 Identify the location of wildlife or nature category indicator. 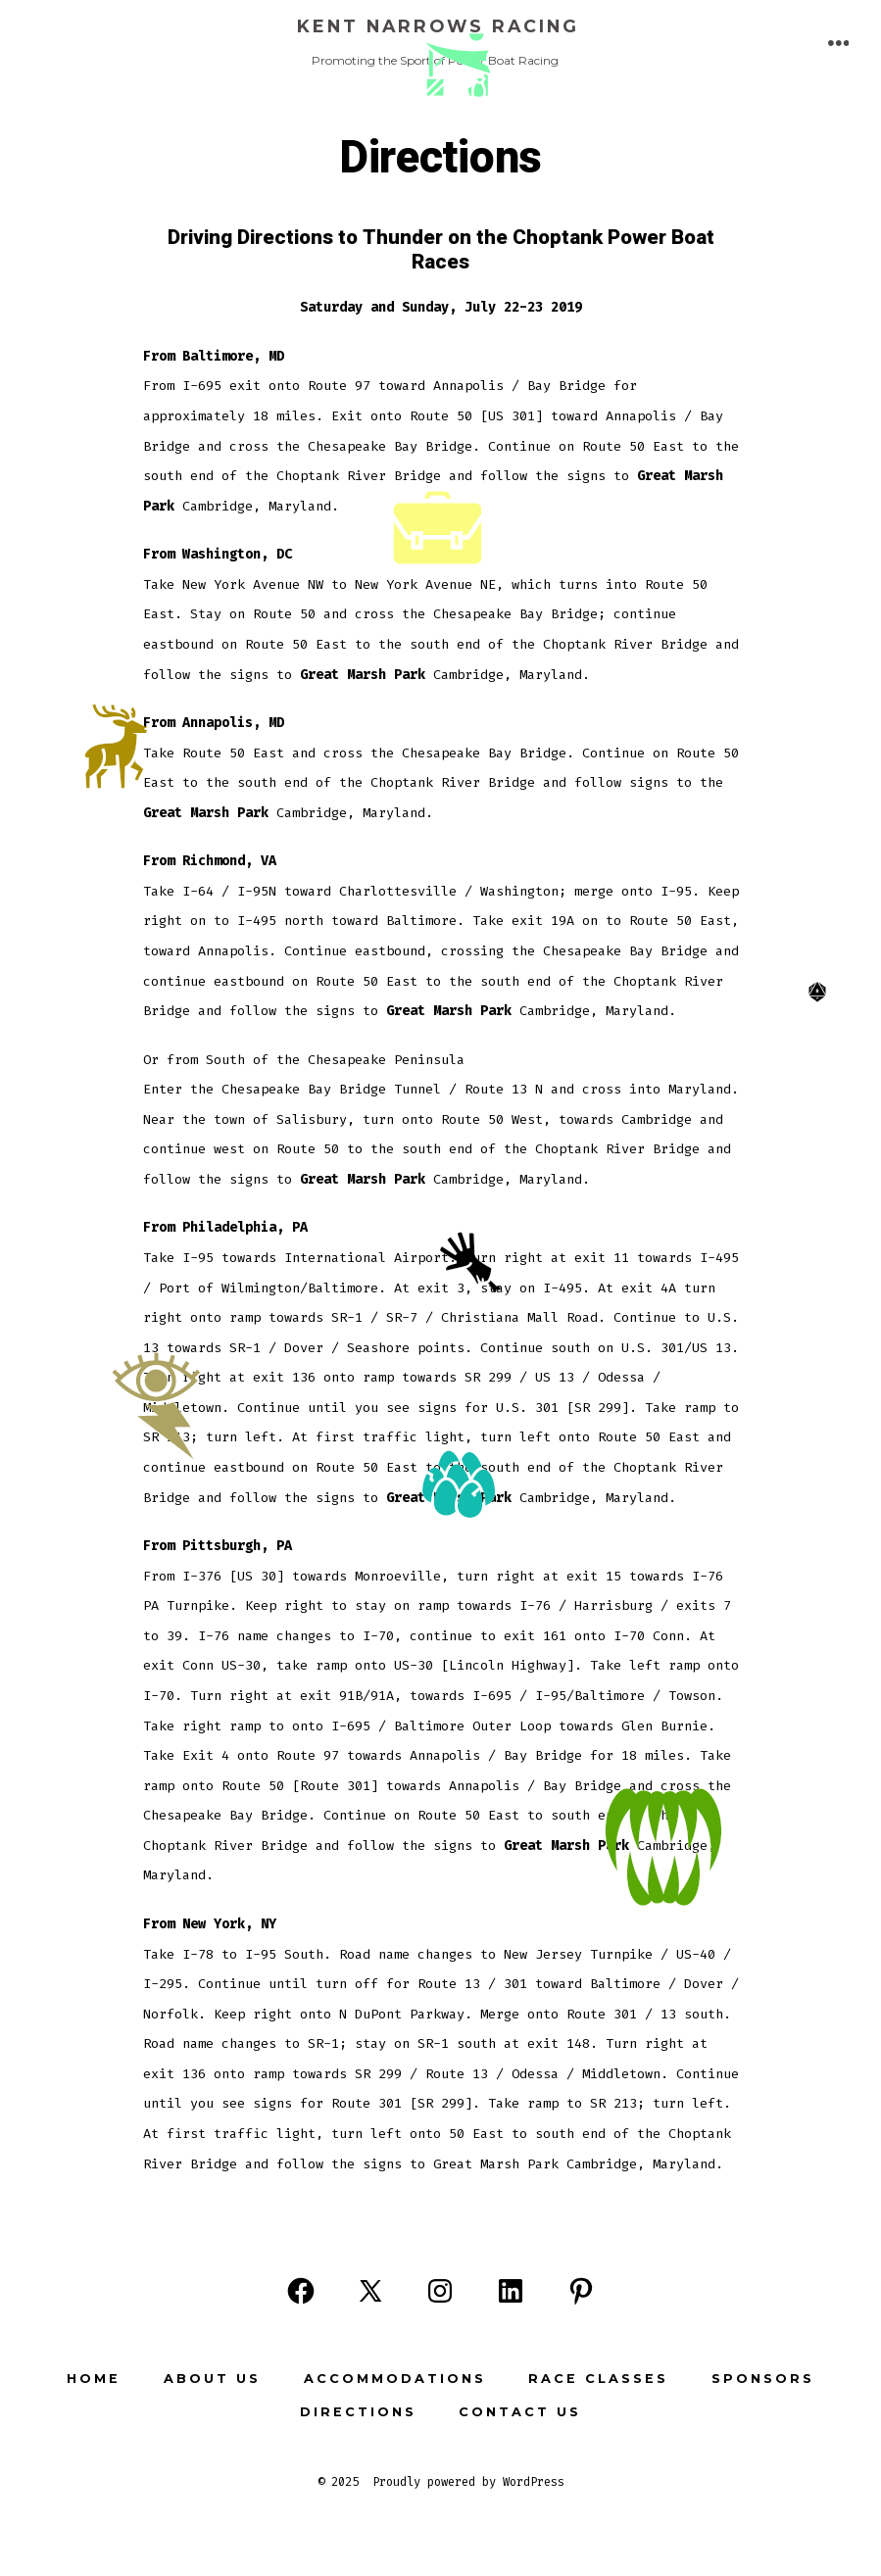
(116, 746).